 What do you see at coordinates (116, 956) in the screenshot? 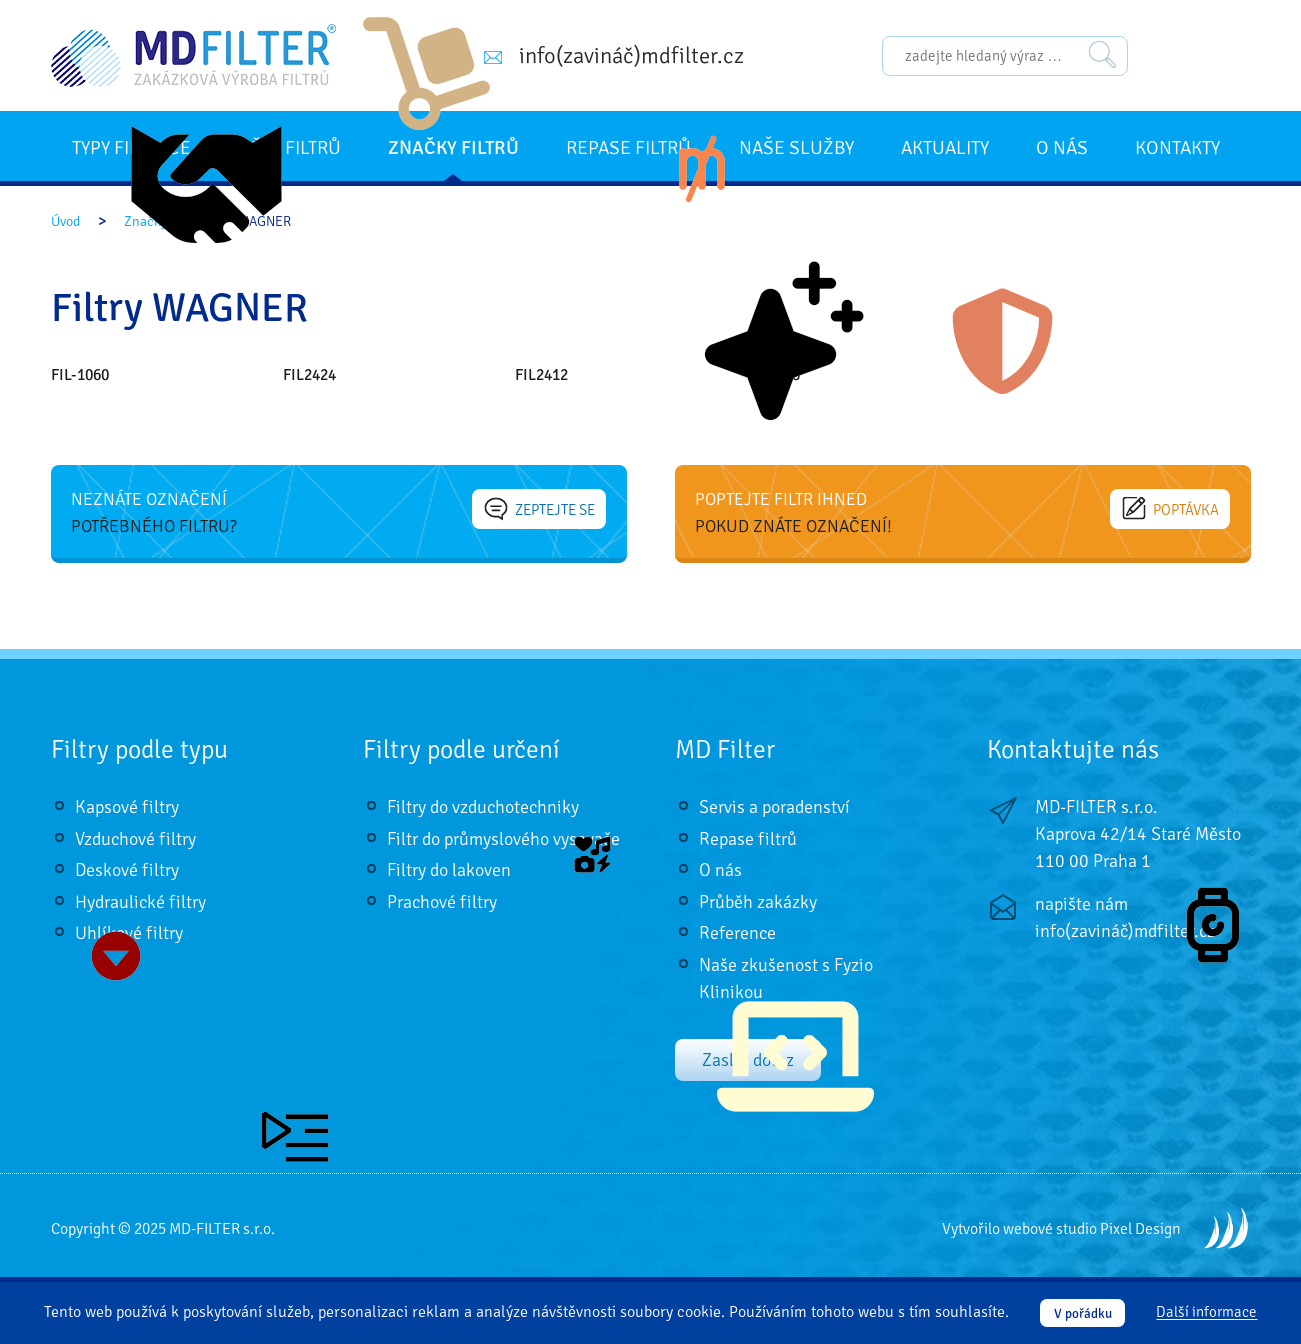
I see `expand dropdown menu or content` at bounding box center [116, 956].